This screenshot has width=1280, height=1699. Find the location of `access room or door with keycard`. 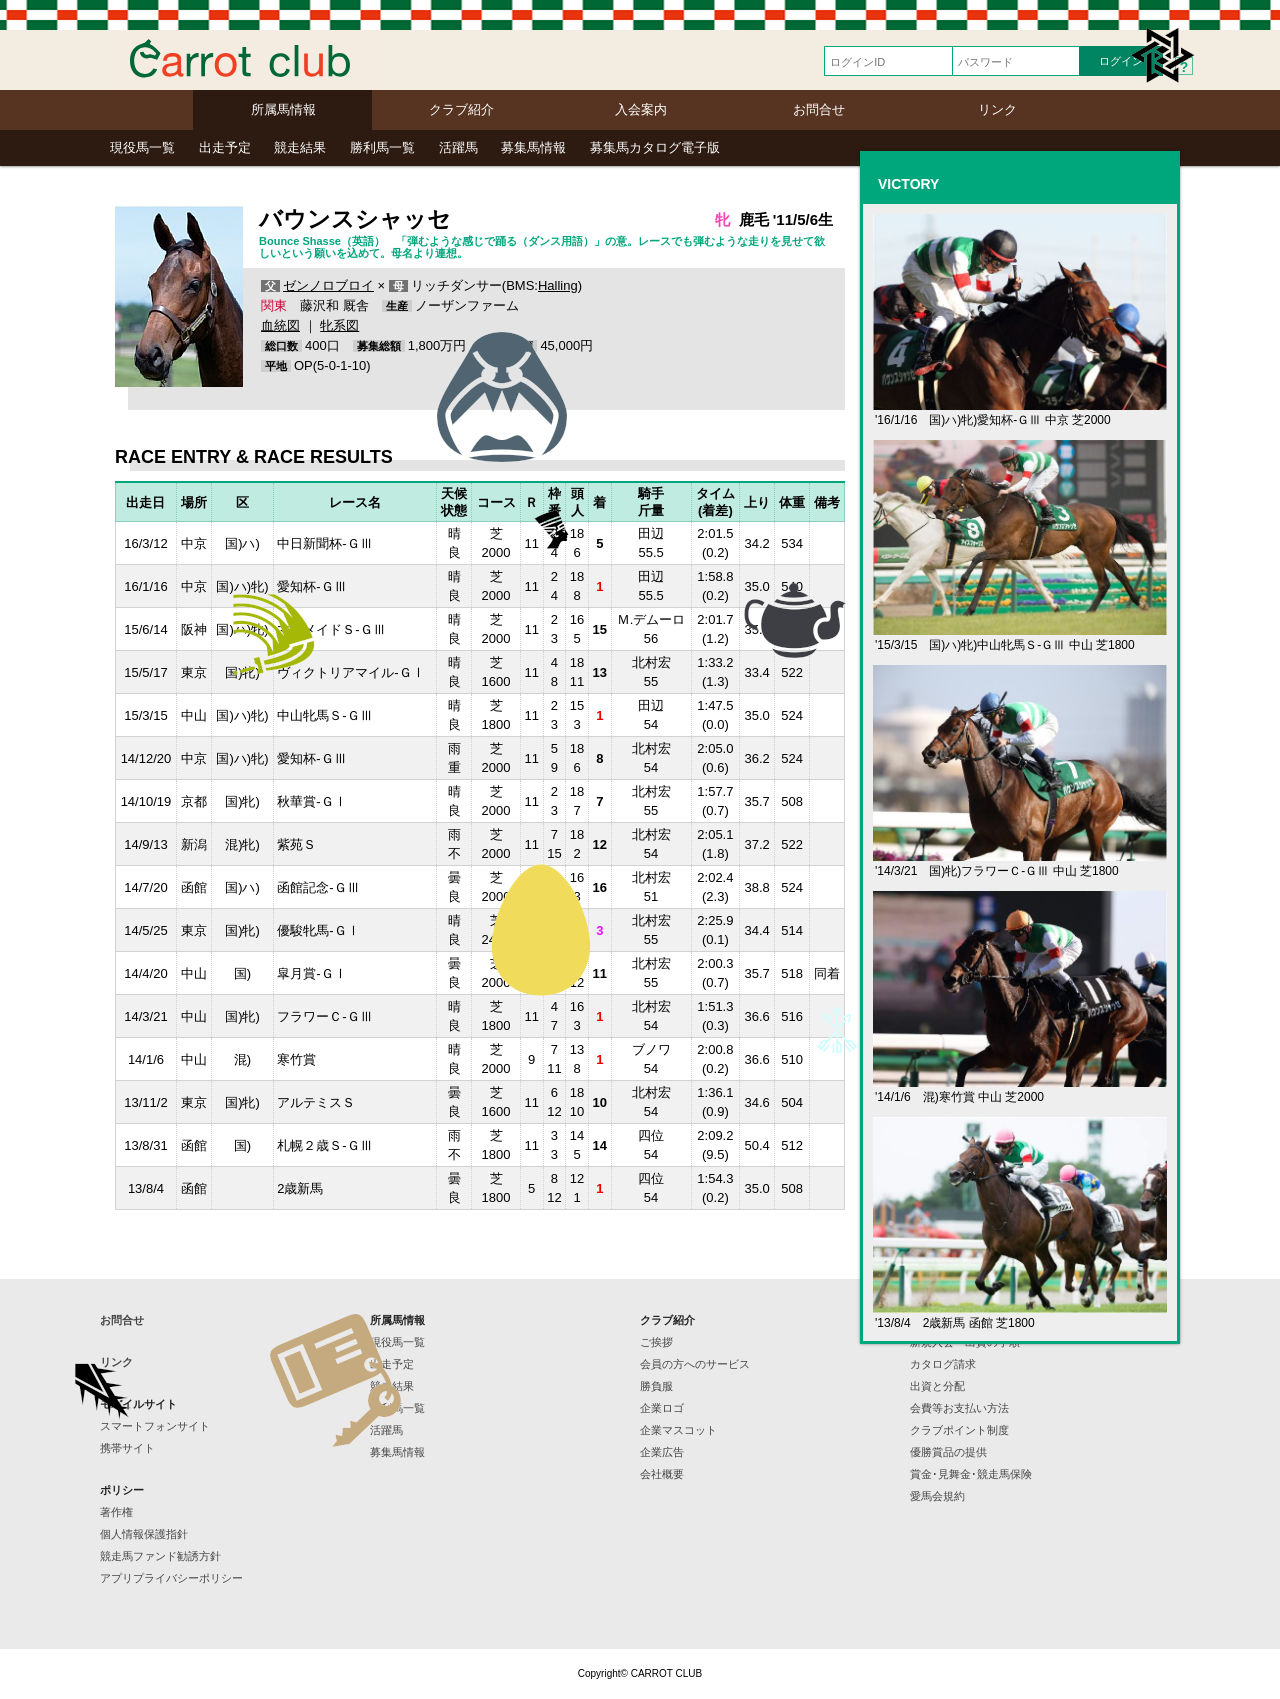

access room or door with keycard is located at coordinates (335, 1380).